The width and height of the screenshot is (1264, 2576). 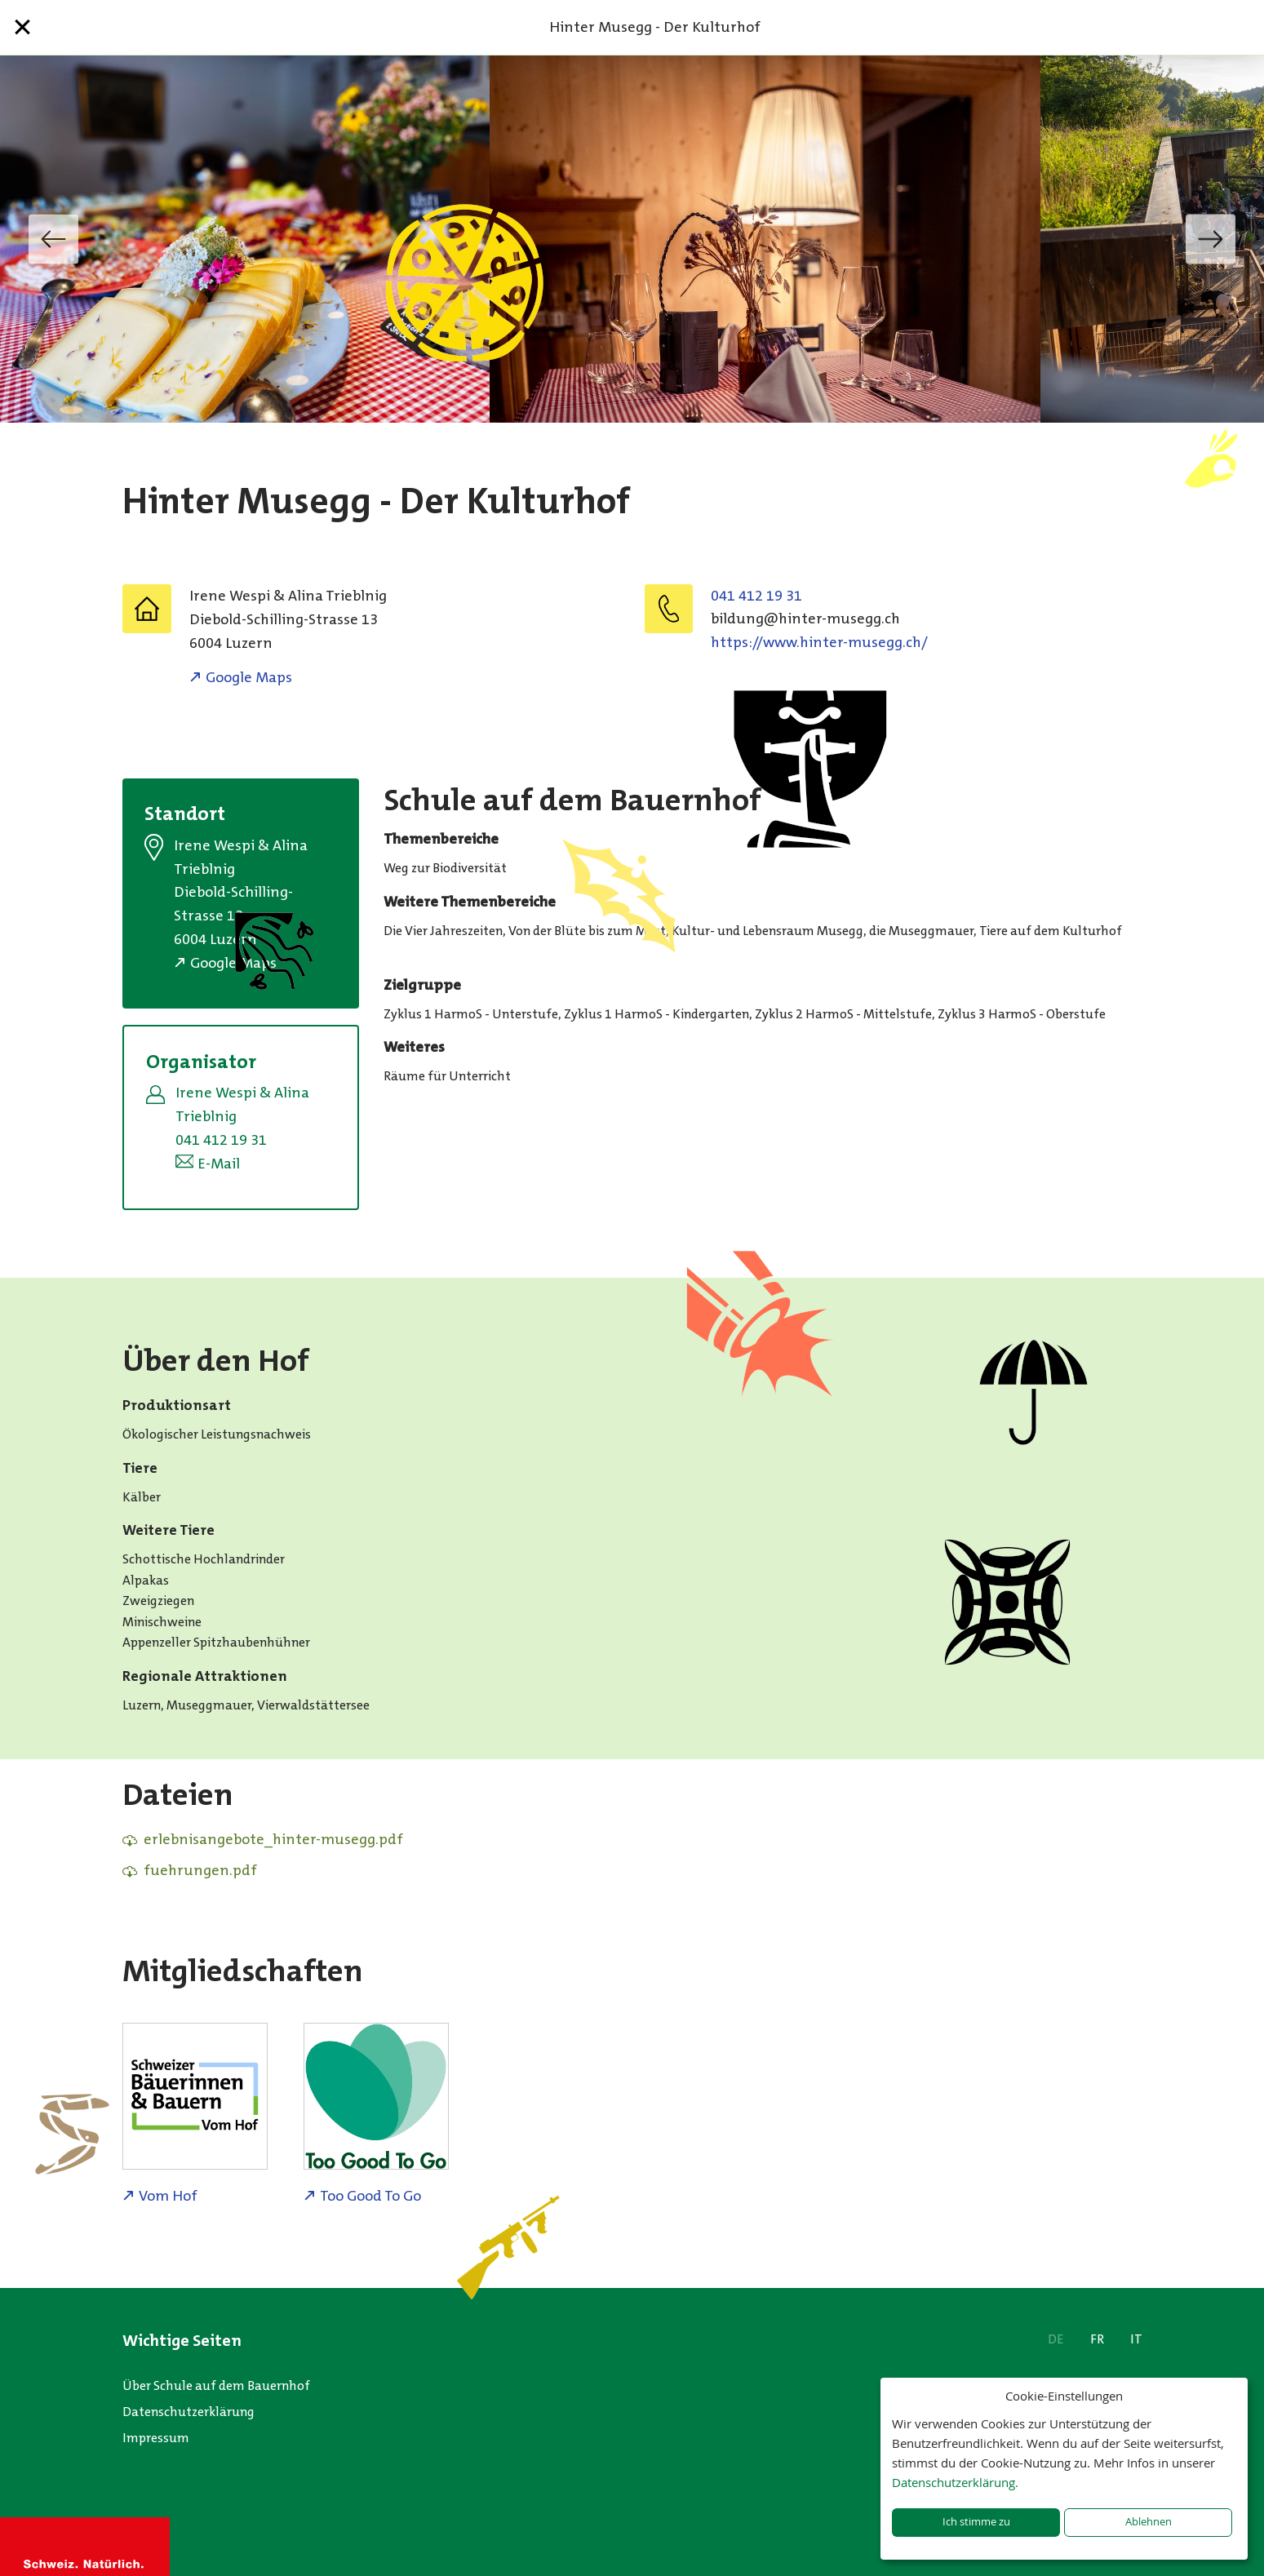 I want to click on select zat'nik'tel weapon in game inventory, so click(x=72, y=2134).